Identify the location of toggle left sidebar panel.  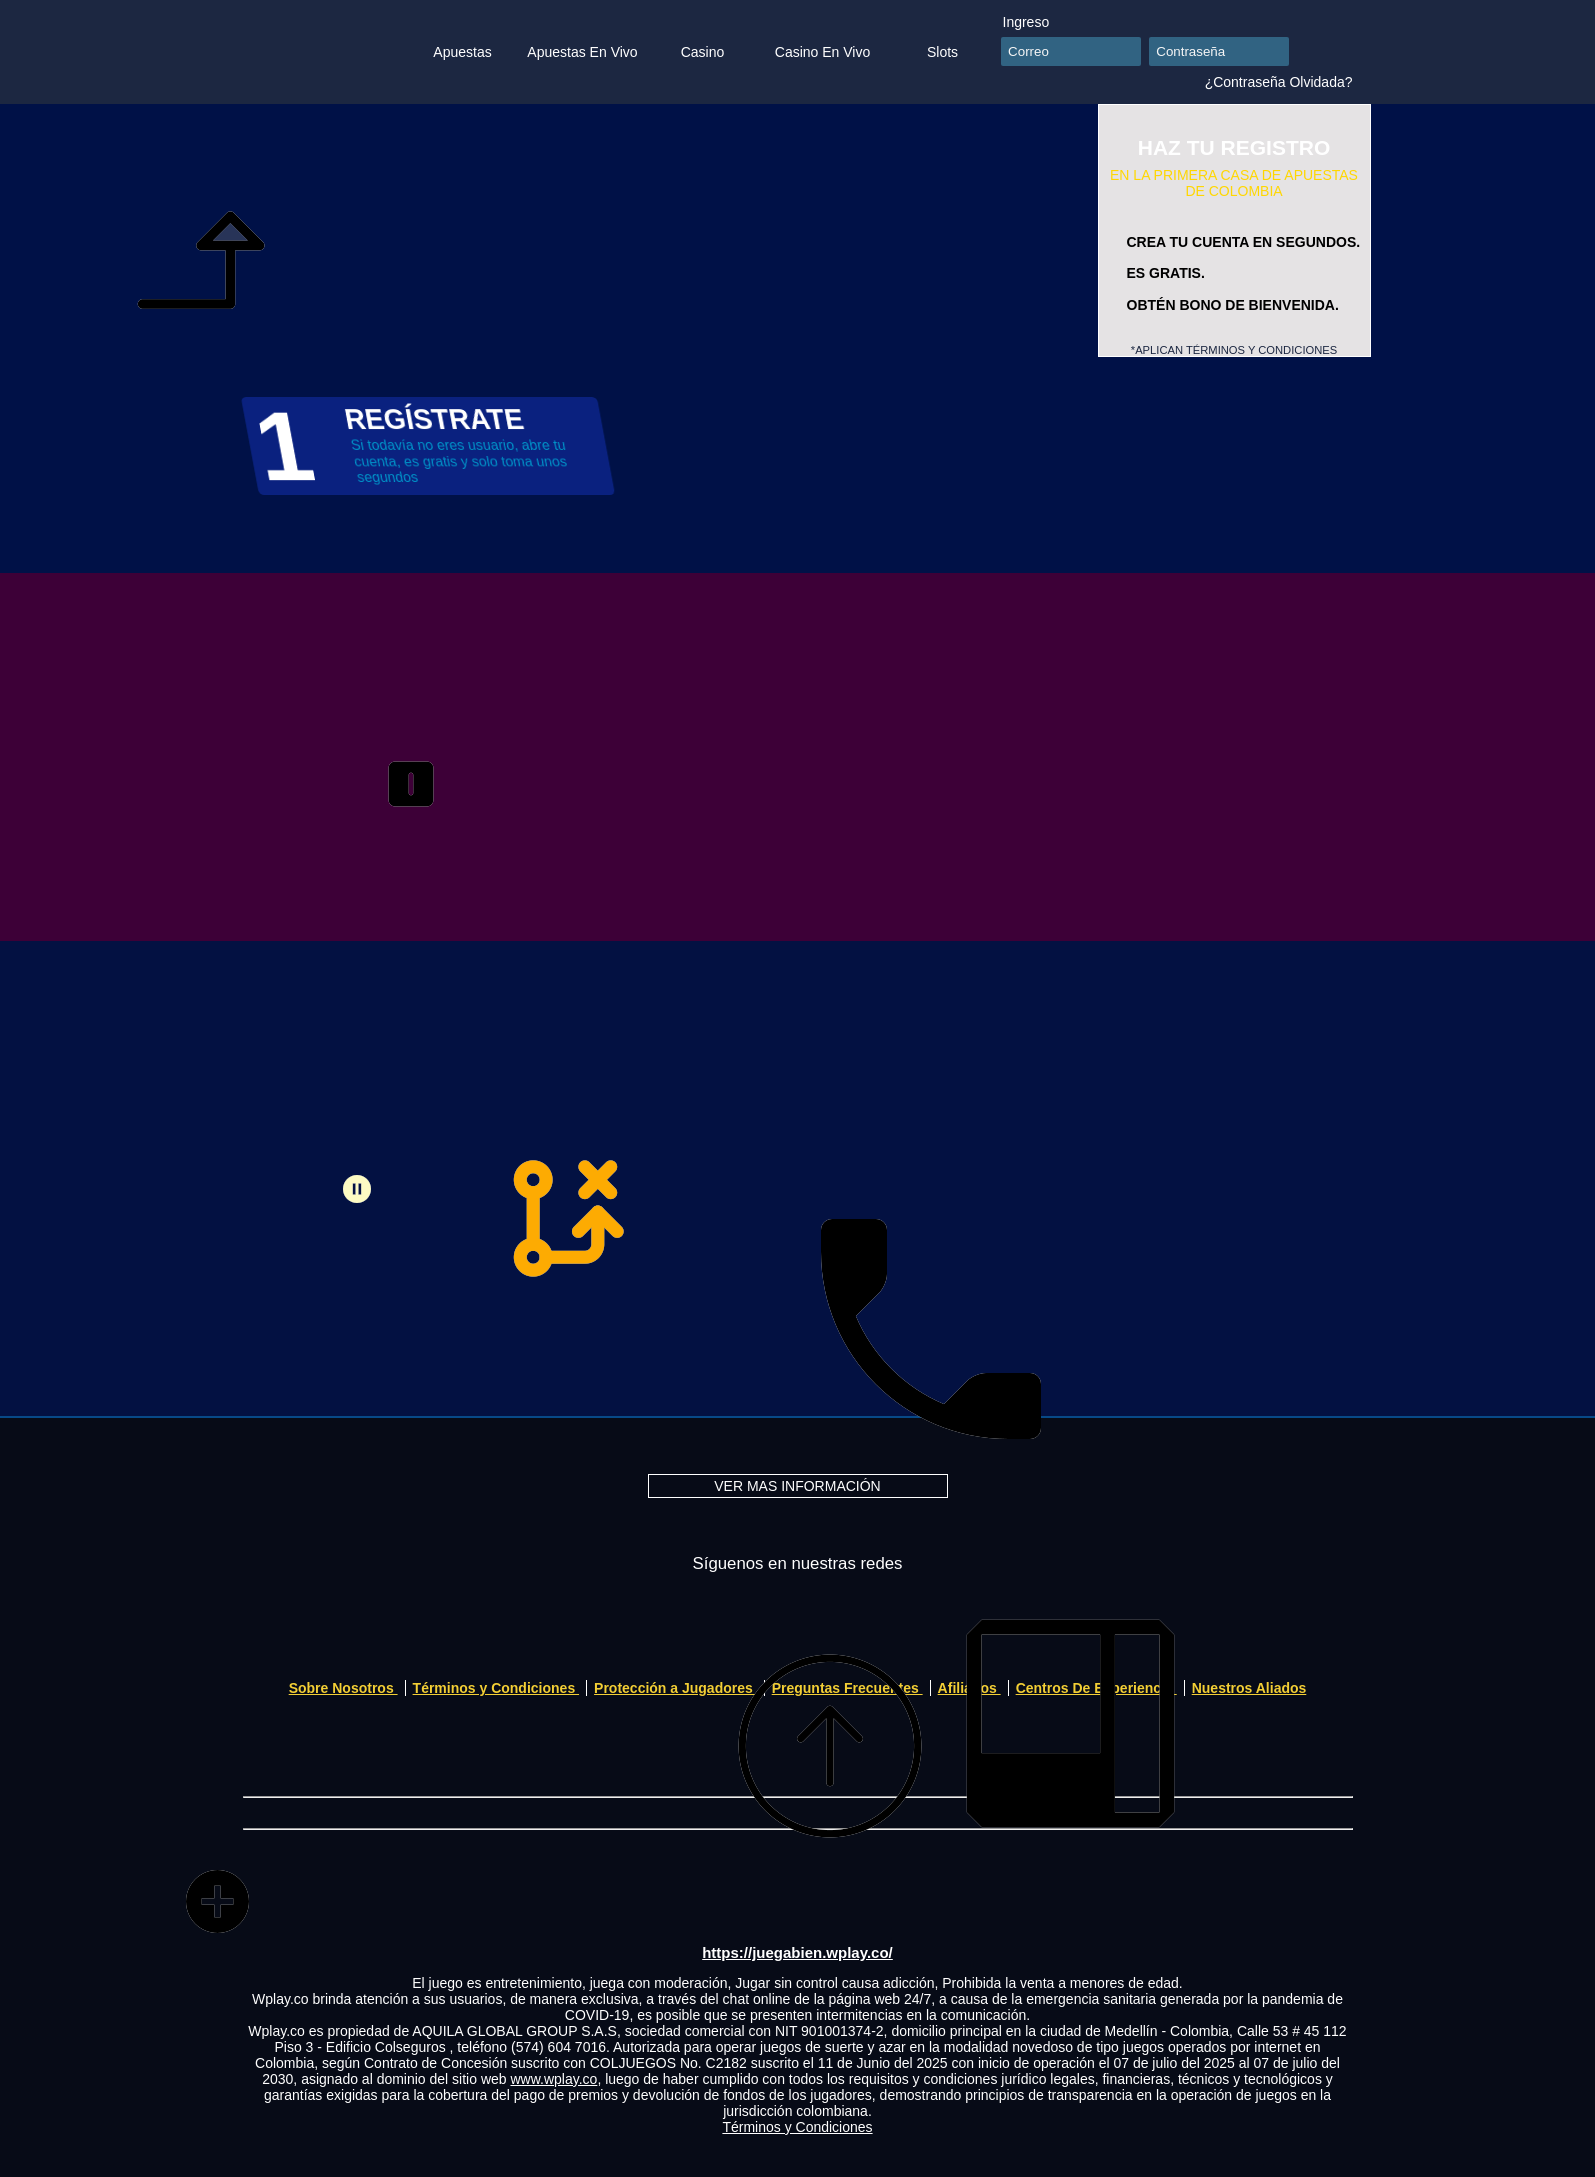
(1070, 1723).